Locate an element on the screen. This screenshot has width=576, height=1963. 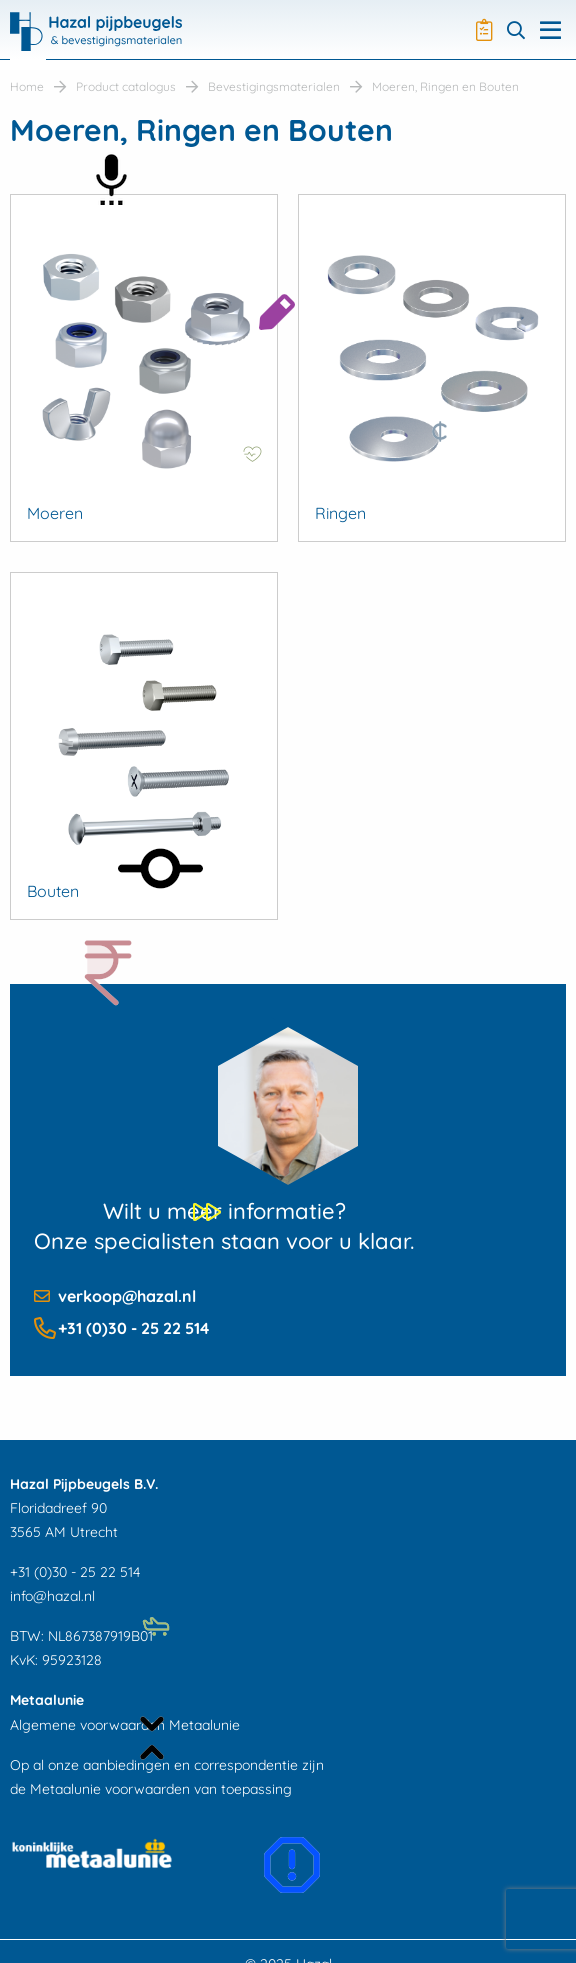
view commit history is located at coordinates (160, 868).